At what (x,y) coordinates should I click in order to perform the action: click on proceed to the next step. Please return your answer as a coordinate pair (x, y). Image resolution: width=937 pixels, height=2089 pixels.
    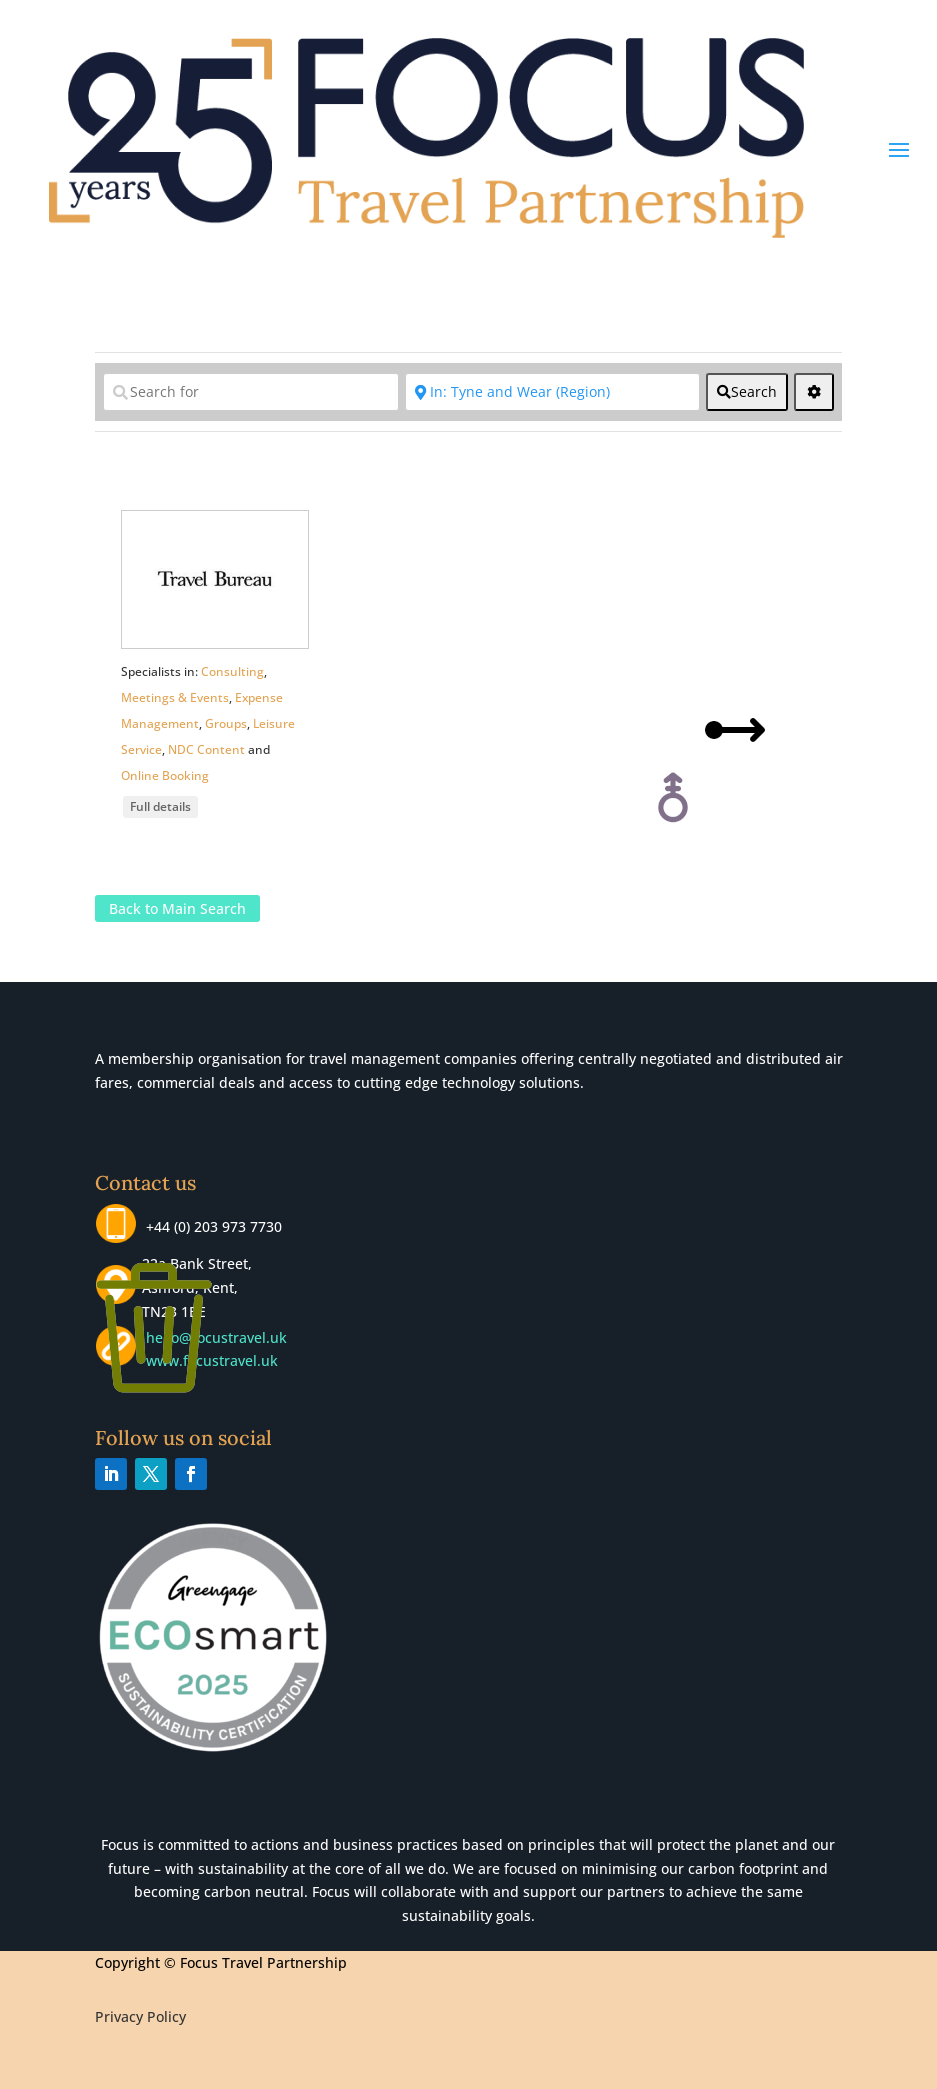
    Looking at the image, I should click on (735, 730).